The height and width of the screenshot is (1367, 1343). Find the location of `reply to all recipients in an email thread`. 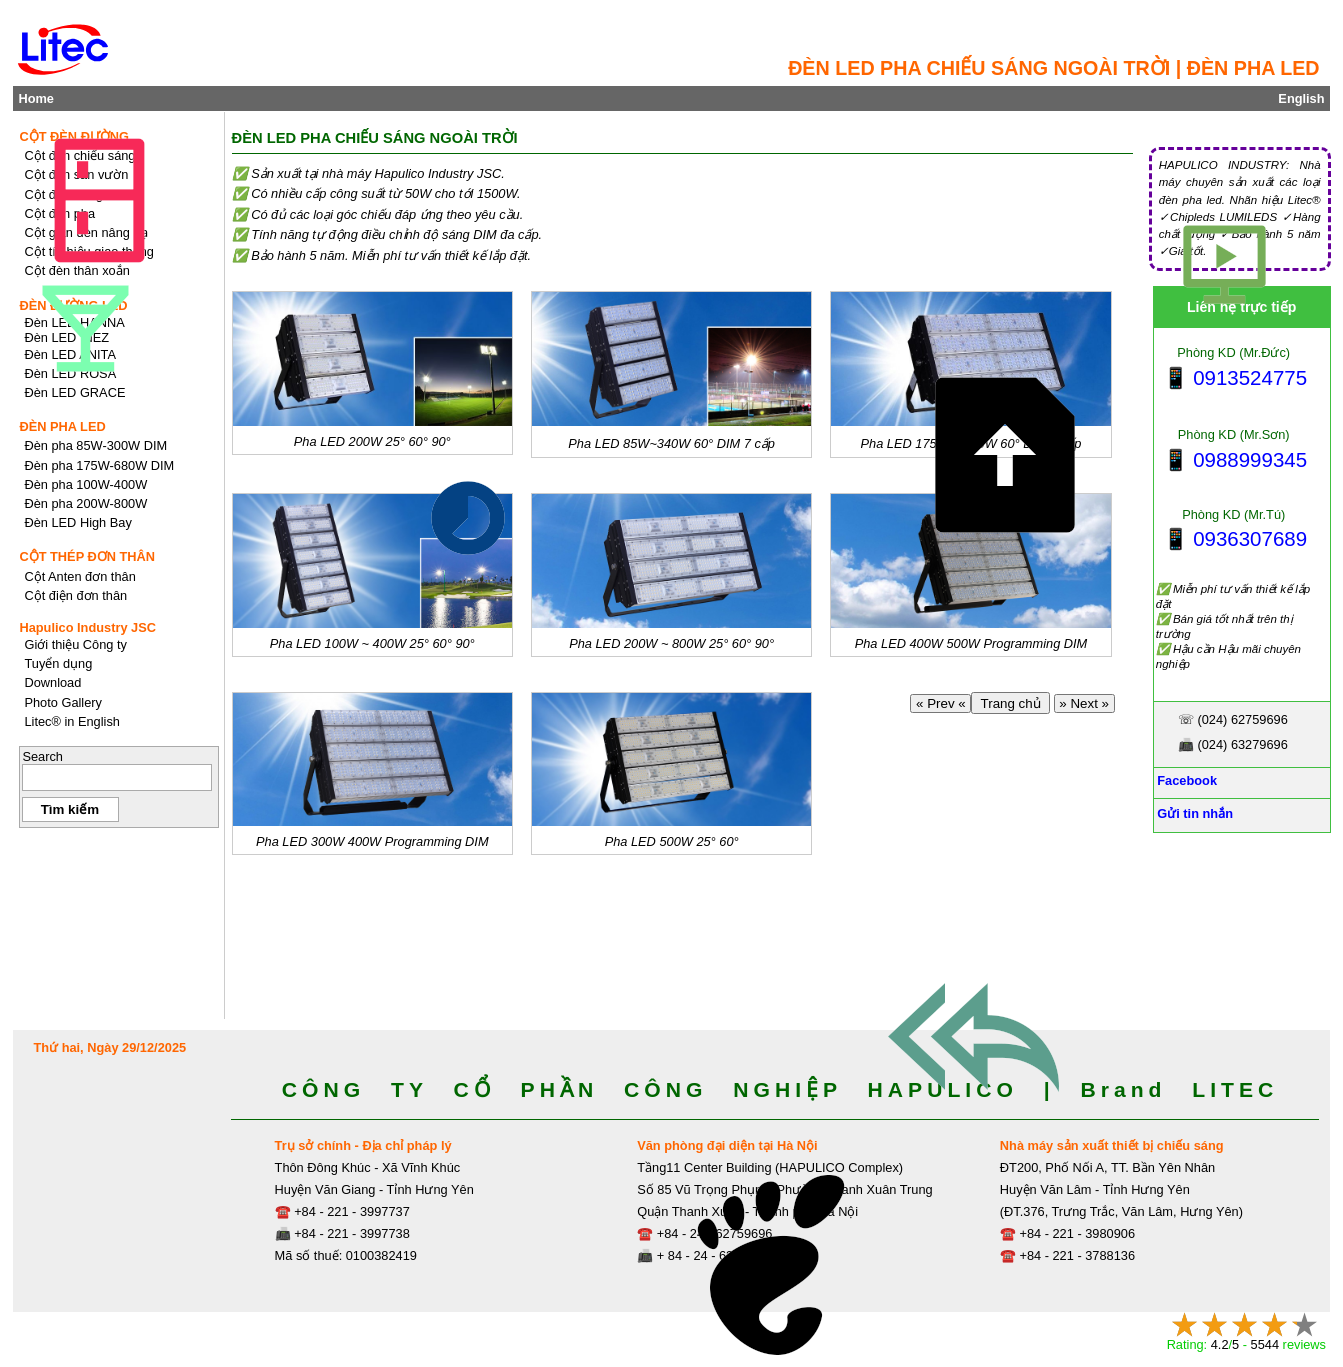

reply to all recipients in an email thread is located at coordinates (973, 1036).